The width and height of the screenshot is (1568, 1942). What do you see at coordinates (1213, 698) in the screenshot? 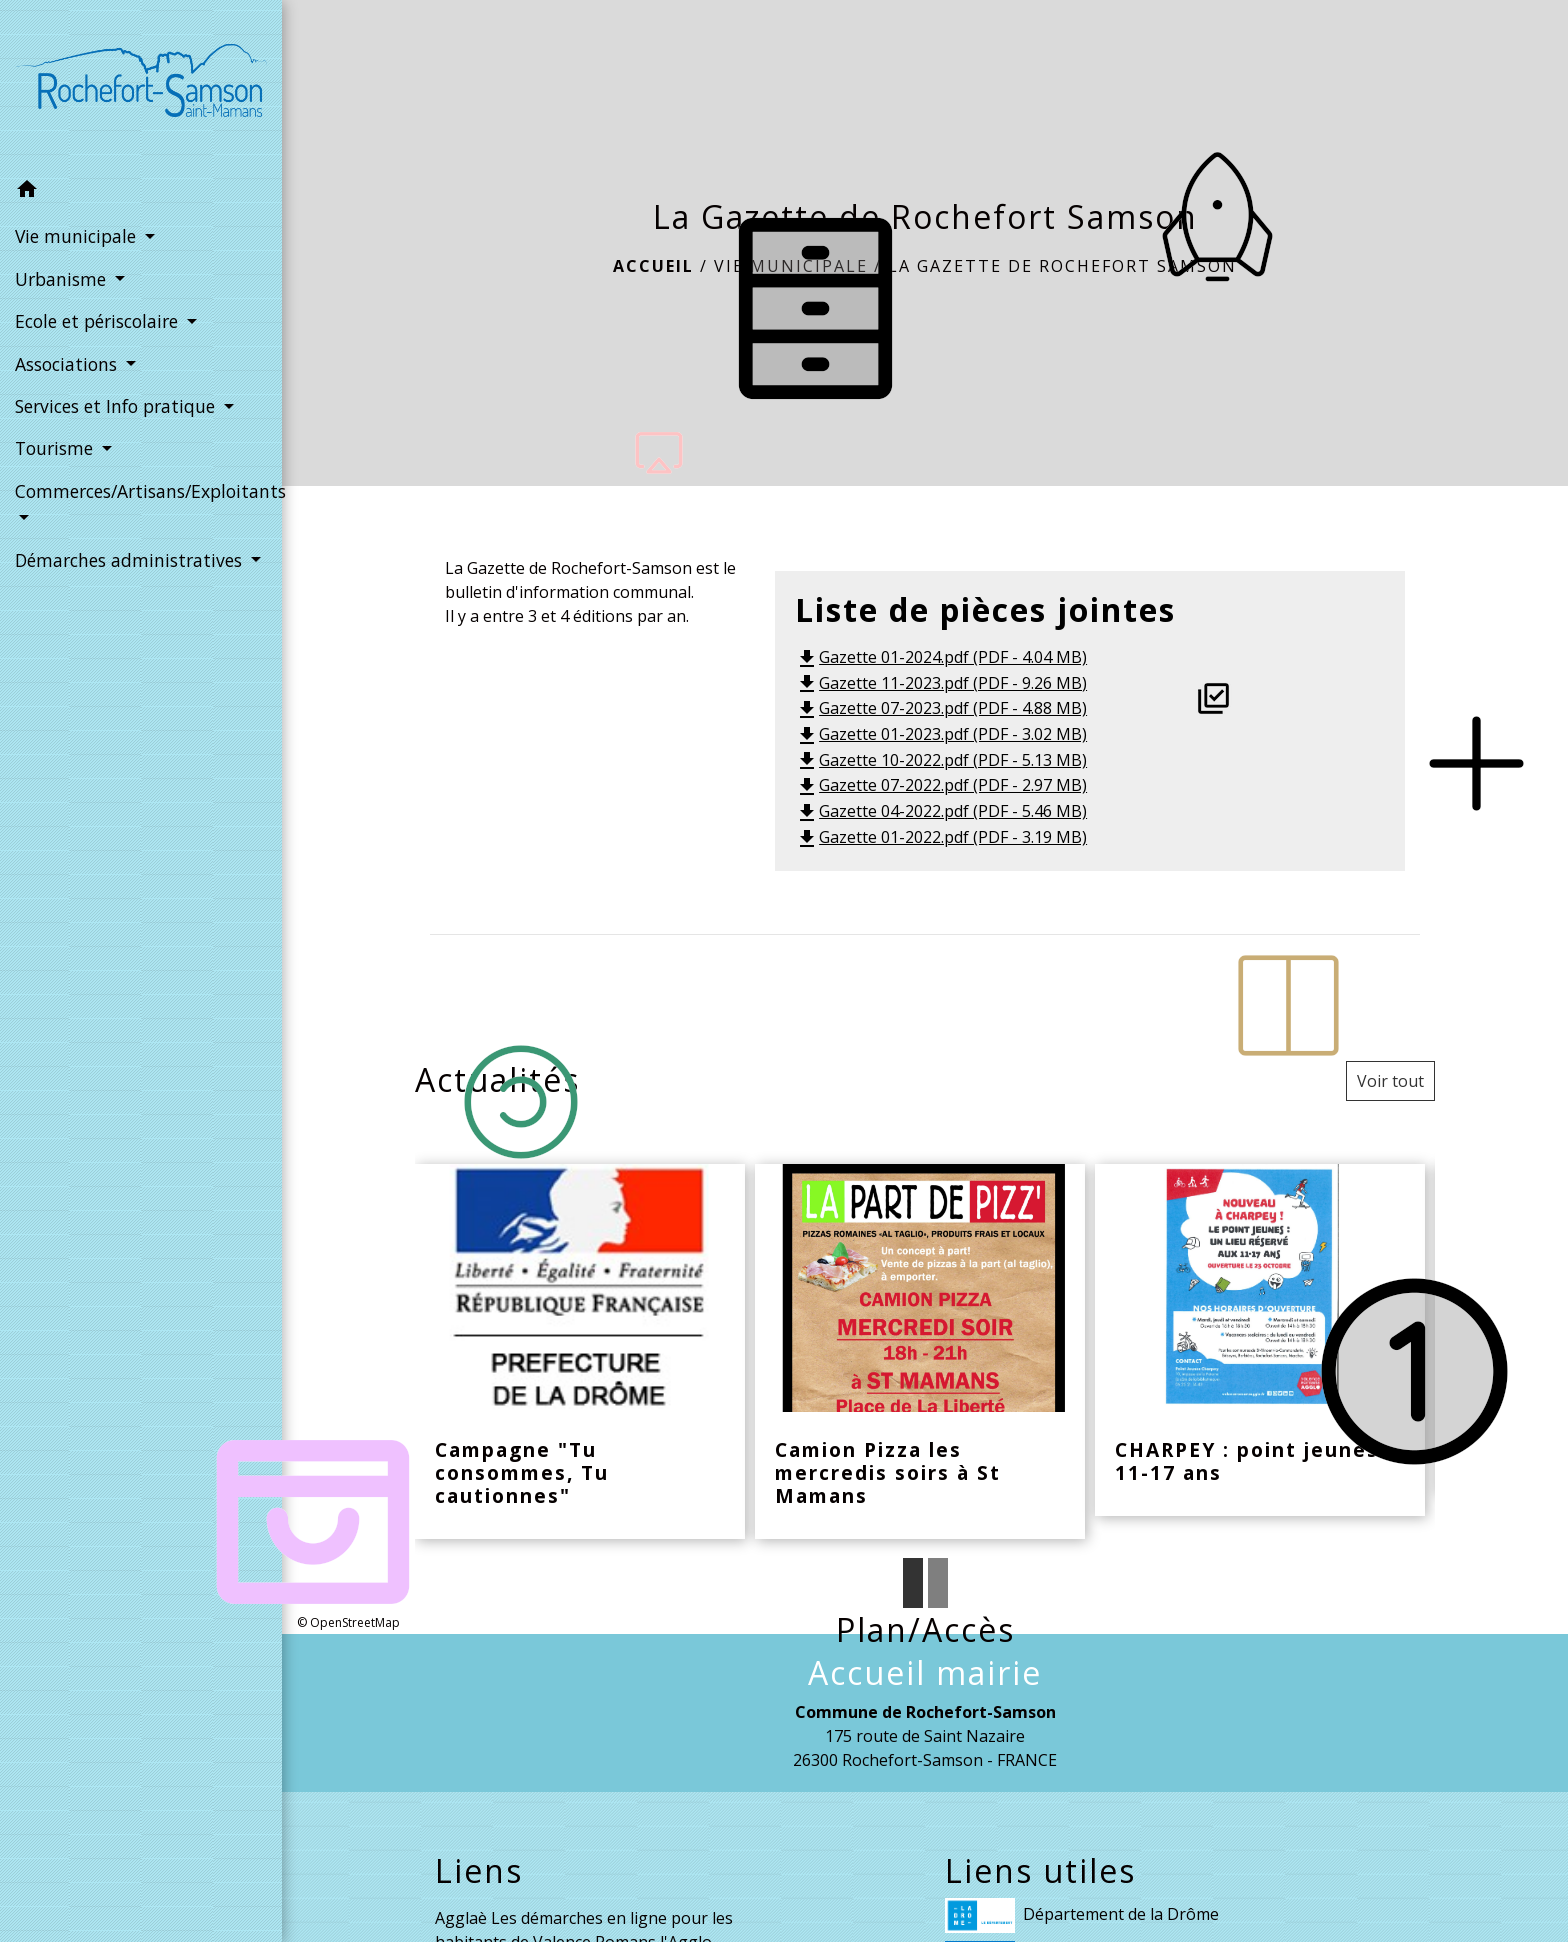
I see `item successfully added to library` at bounding box center [1213, 698].